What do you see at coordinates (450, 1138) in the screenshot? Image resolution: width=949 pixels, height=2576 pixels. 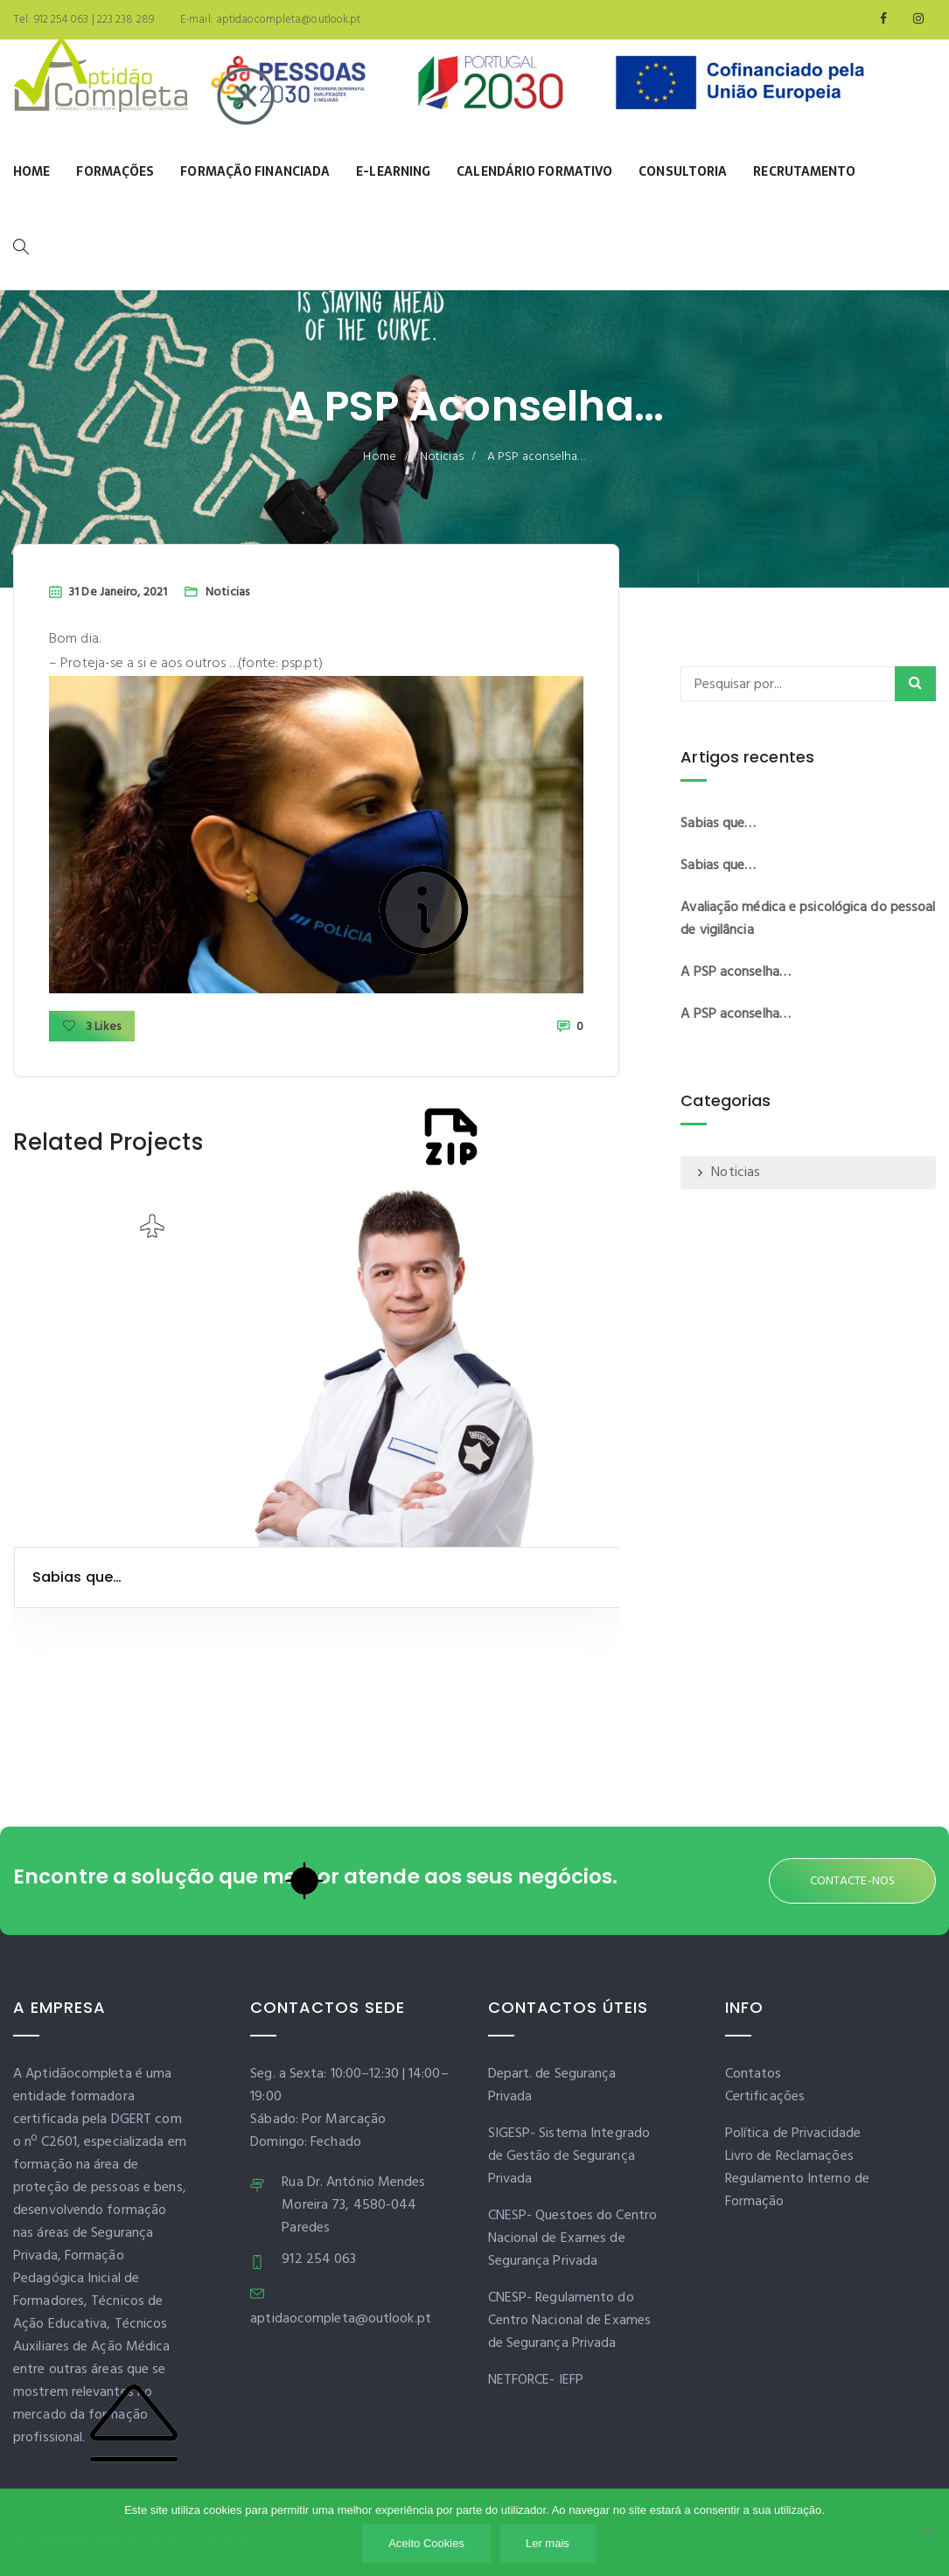 I see `compress files into a zip archive` at bounding box center [450, 1138].